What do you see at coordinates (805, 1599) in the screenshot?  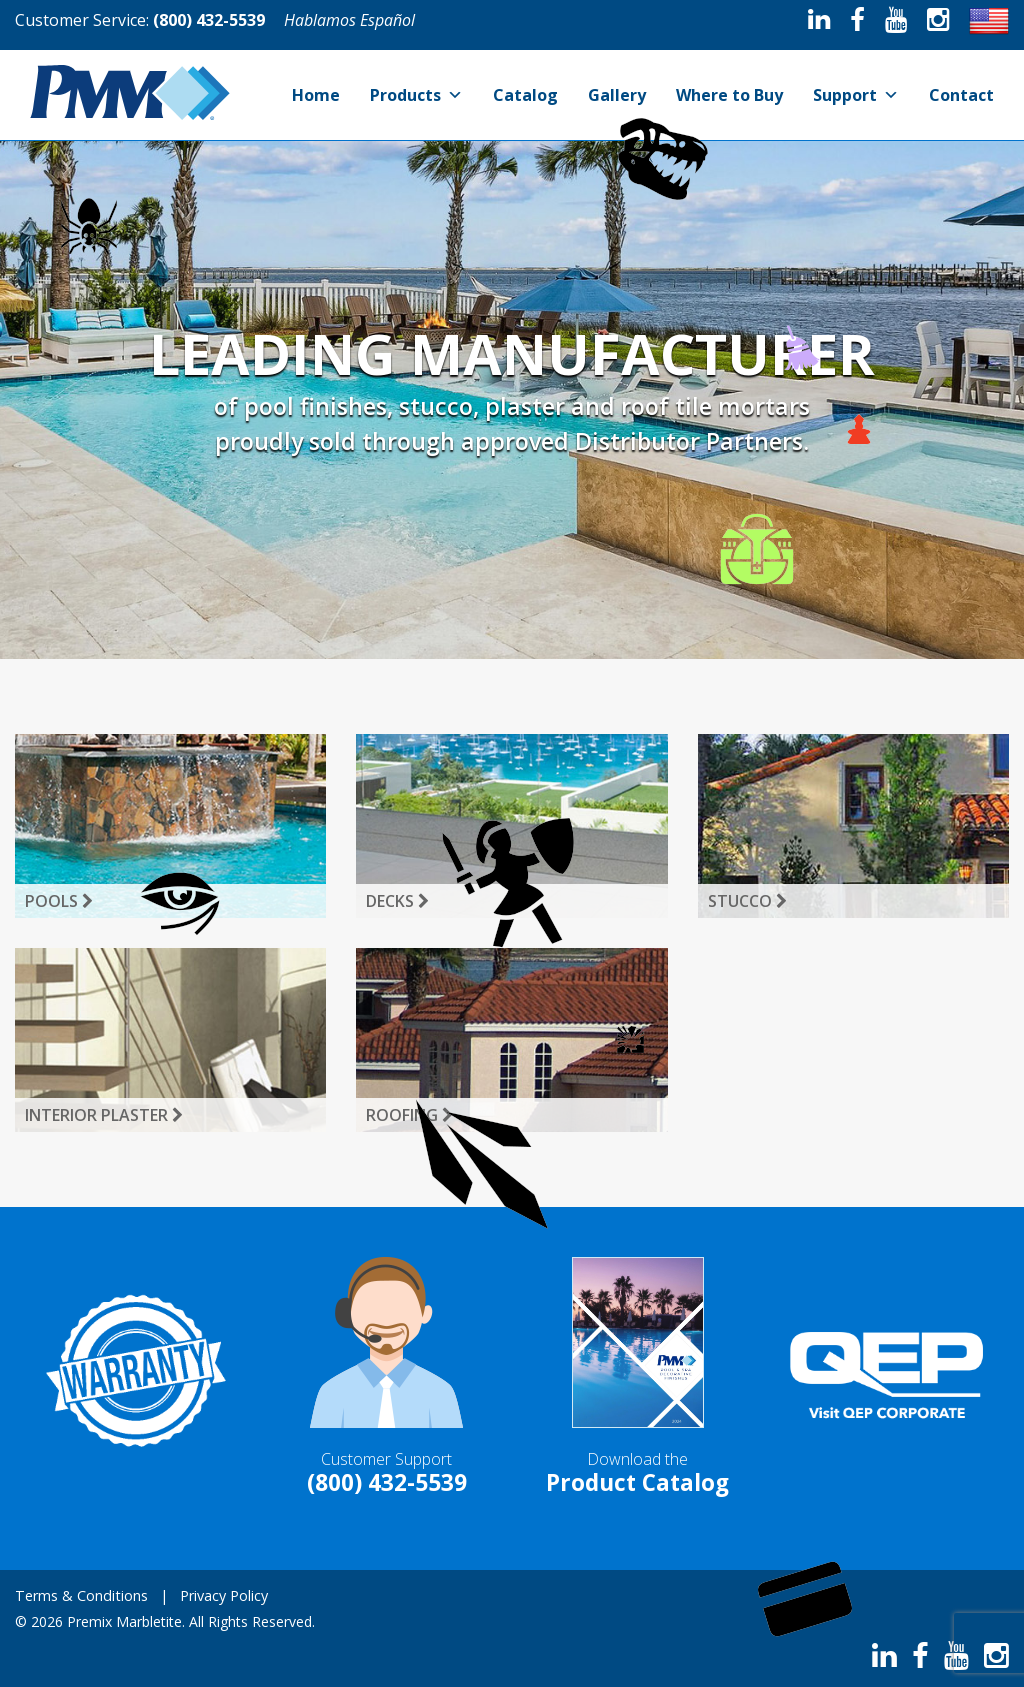 I see `swipe or tap your card to pay` at bounding box center [805, 1599].